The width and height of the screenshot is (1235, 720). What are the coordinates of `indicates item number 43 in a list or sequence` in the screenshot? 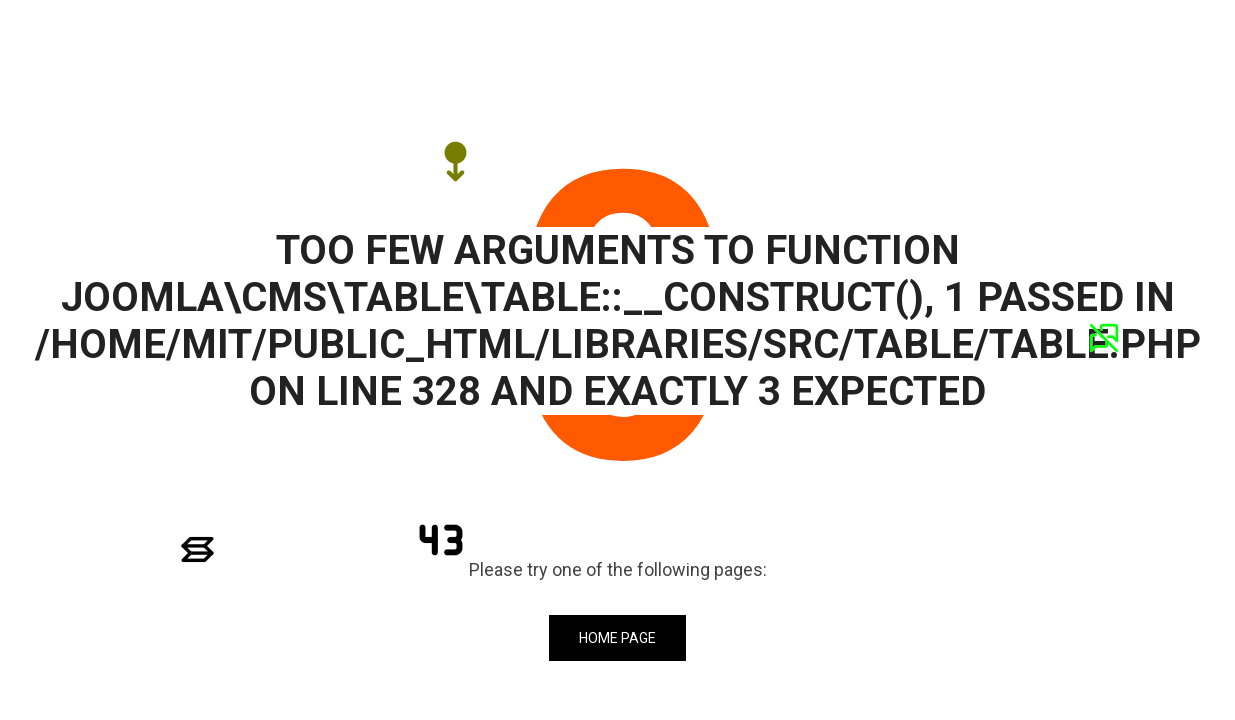 It's located at (441, 540).